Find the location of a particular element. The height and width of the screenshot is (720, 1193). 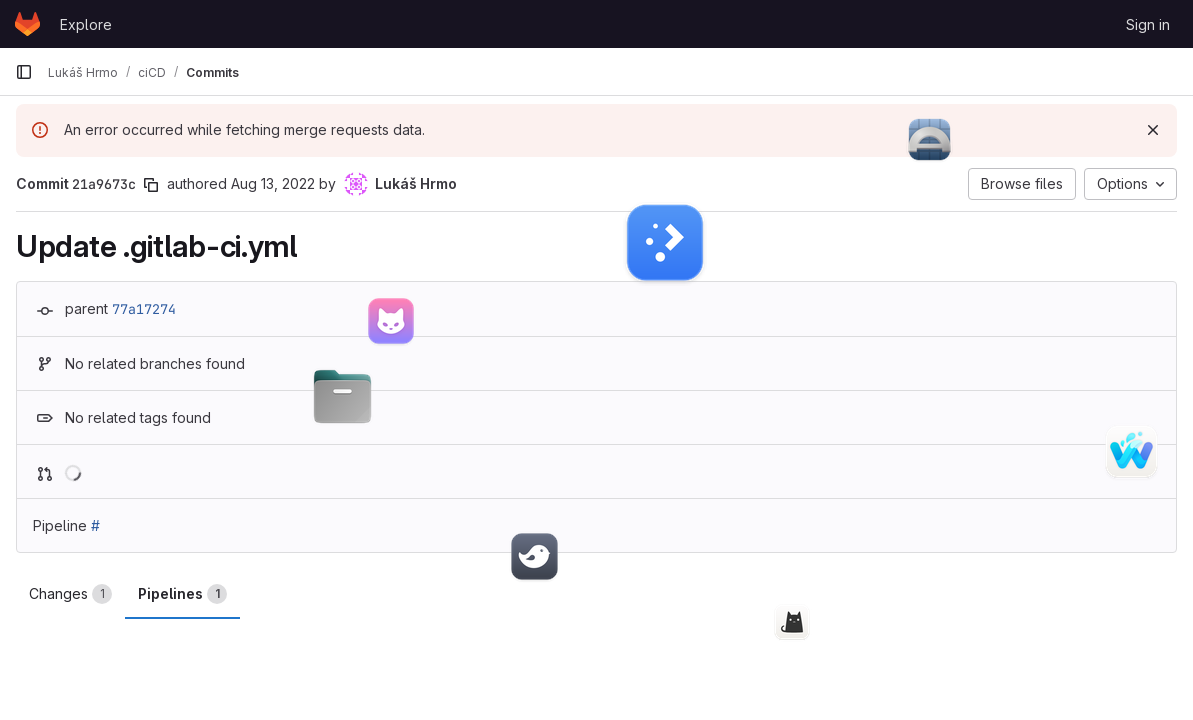

launch the budgie desktop environment is located at coordinates (534, 556).